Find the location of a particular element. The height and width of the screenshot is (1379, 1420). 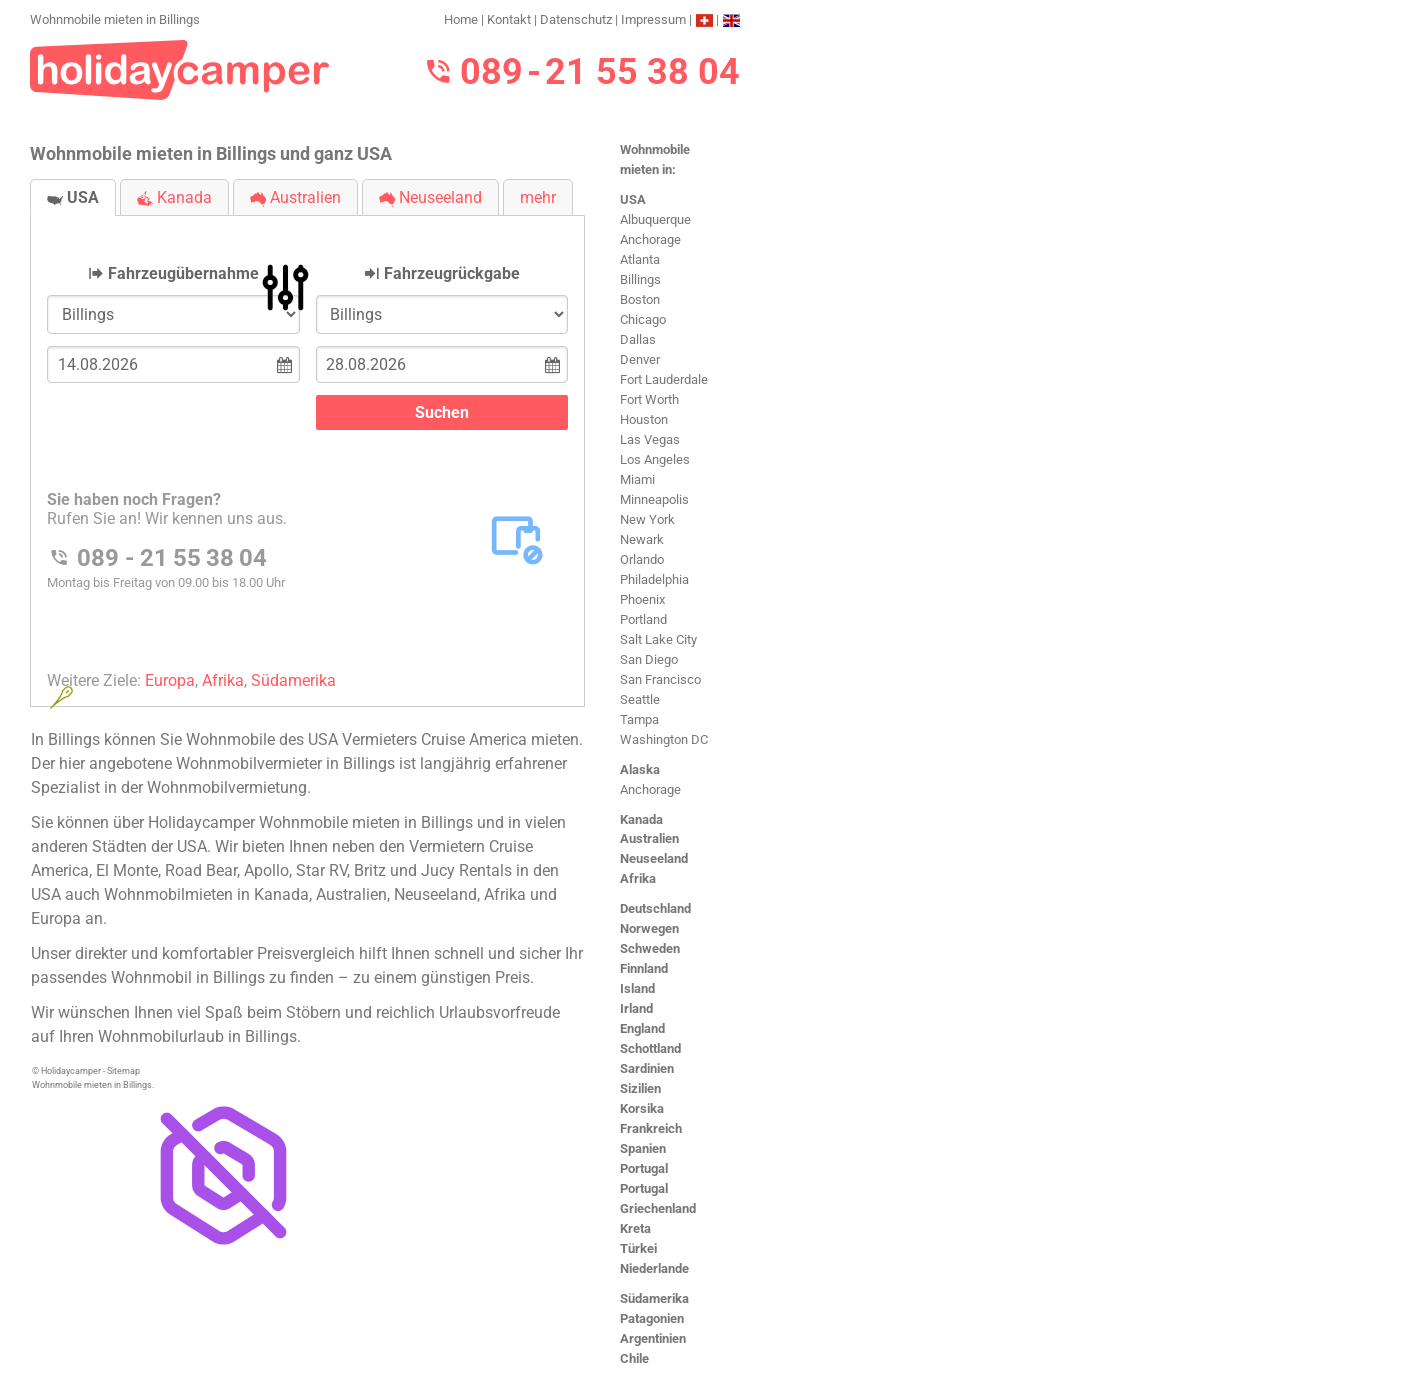

disconnect or unpair a device is located at coordinates (516, 538).